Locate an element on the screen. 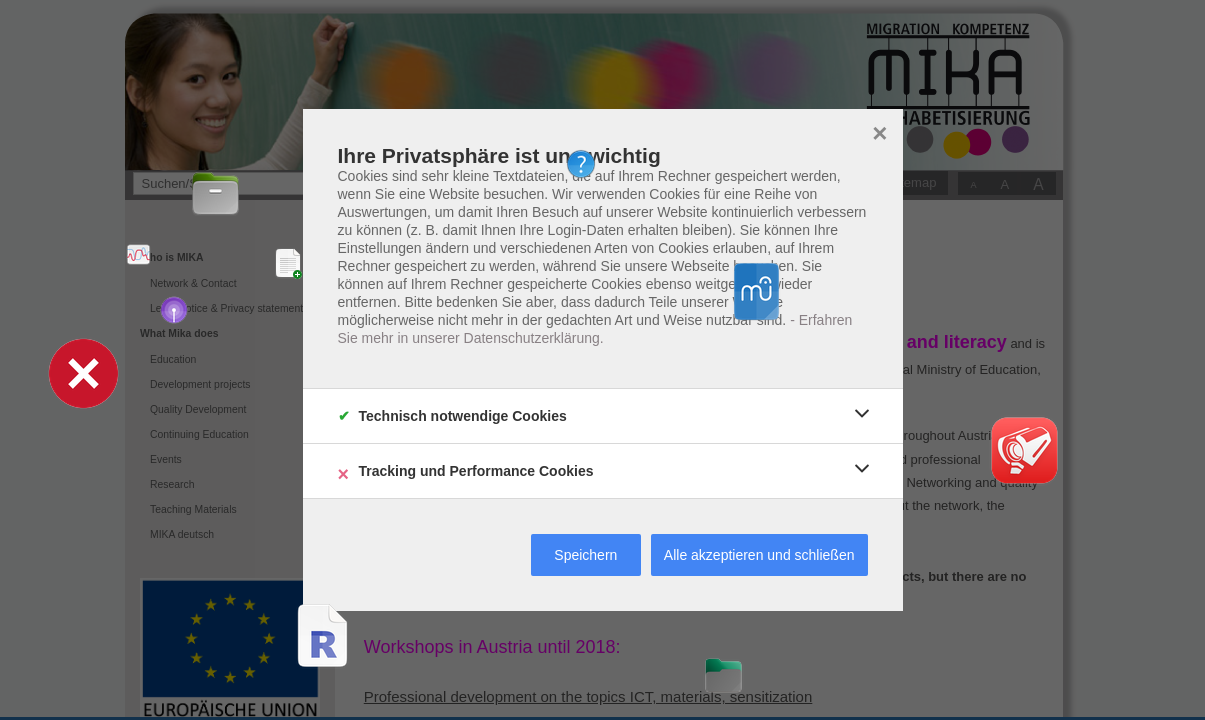 The width and height of the screenshot is (1205, 720). open the file manager is located at coordinates (215, 193).